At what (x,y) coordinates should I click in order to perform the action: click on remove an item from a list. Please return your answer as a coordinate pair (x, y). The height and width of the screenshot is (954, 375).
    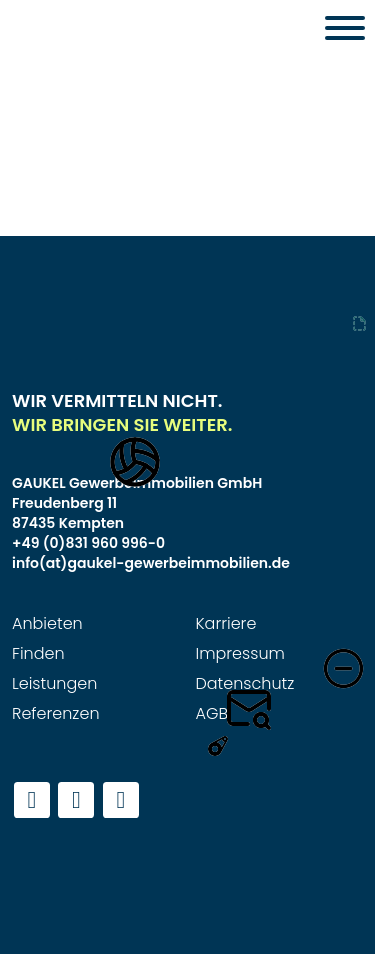
    Looking at the image, I should click on (343, 668).